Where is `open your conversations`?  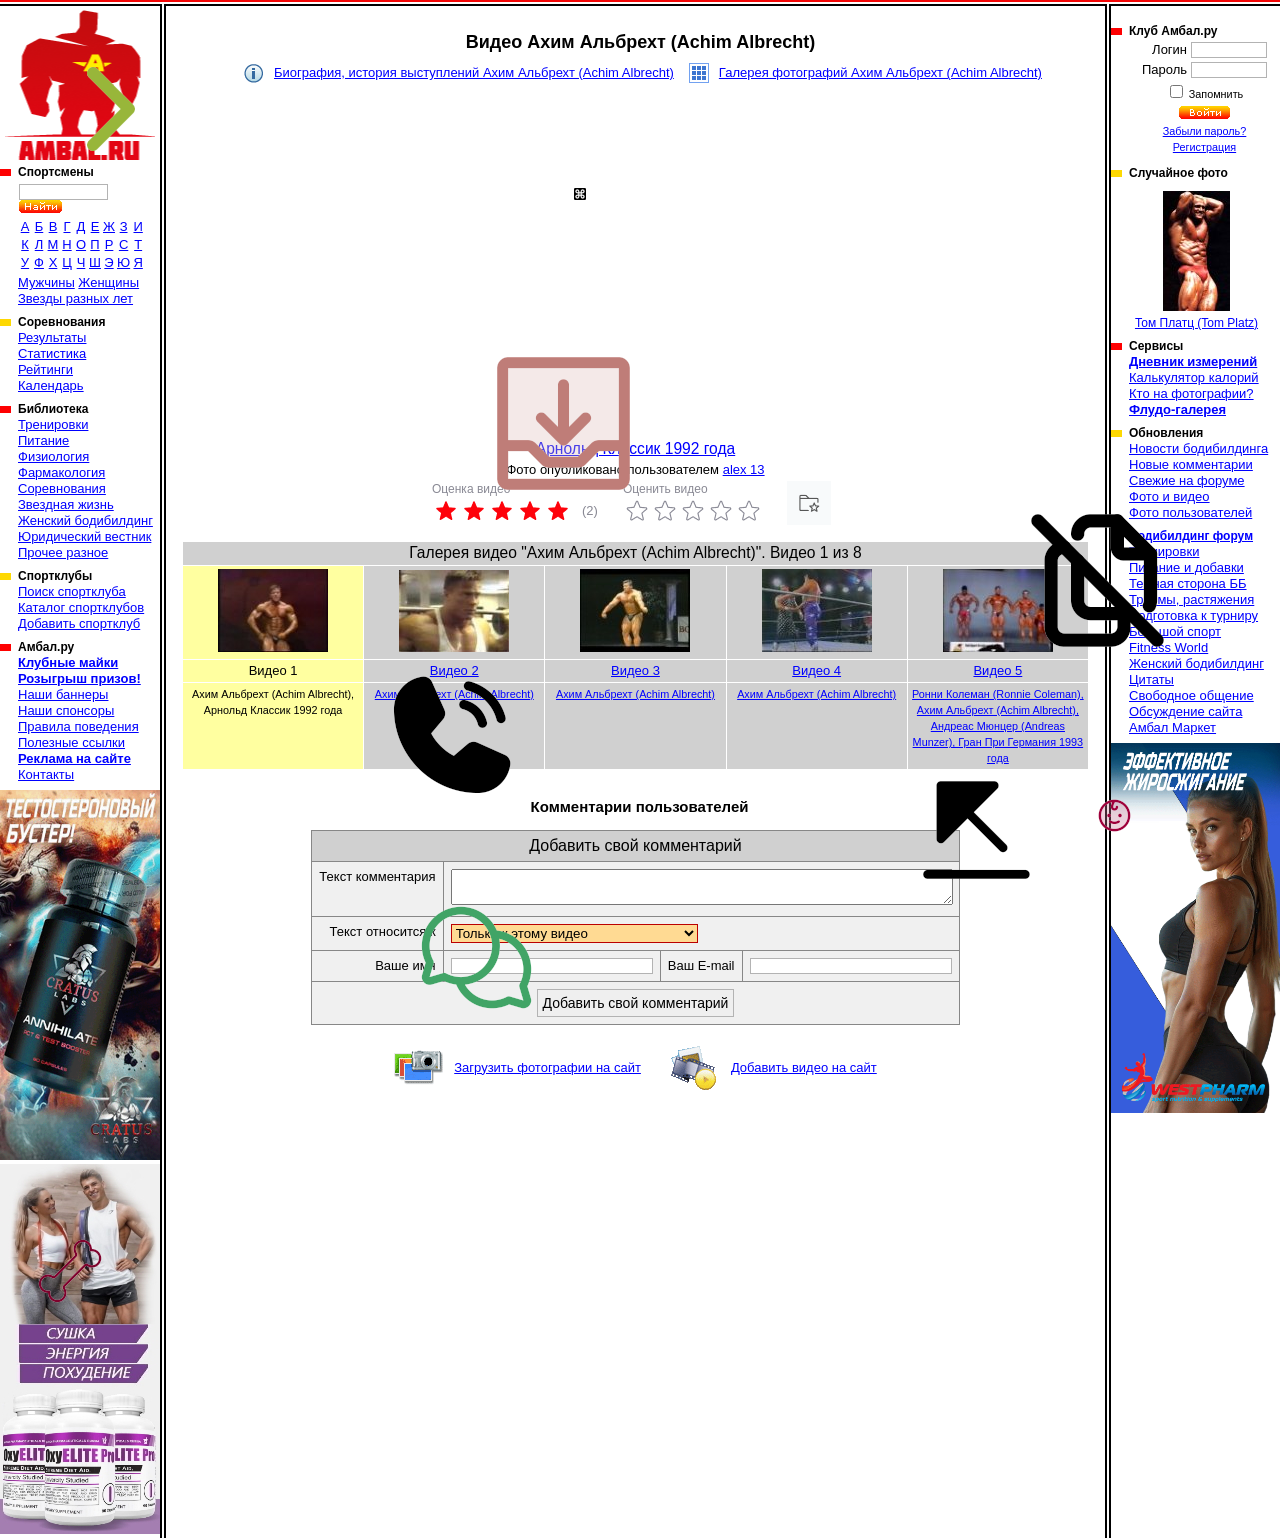 open your conversations is located at coordinates (476, 957).